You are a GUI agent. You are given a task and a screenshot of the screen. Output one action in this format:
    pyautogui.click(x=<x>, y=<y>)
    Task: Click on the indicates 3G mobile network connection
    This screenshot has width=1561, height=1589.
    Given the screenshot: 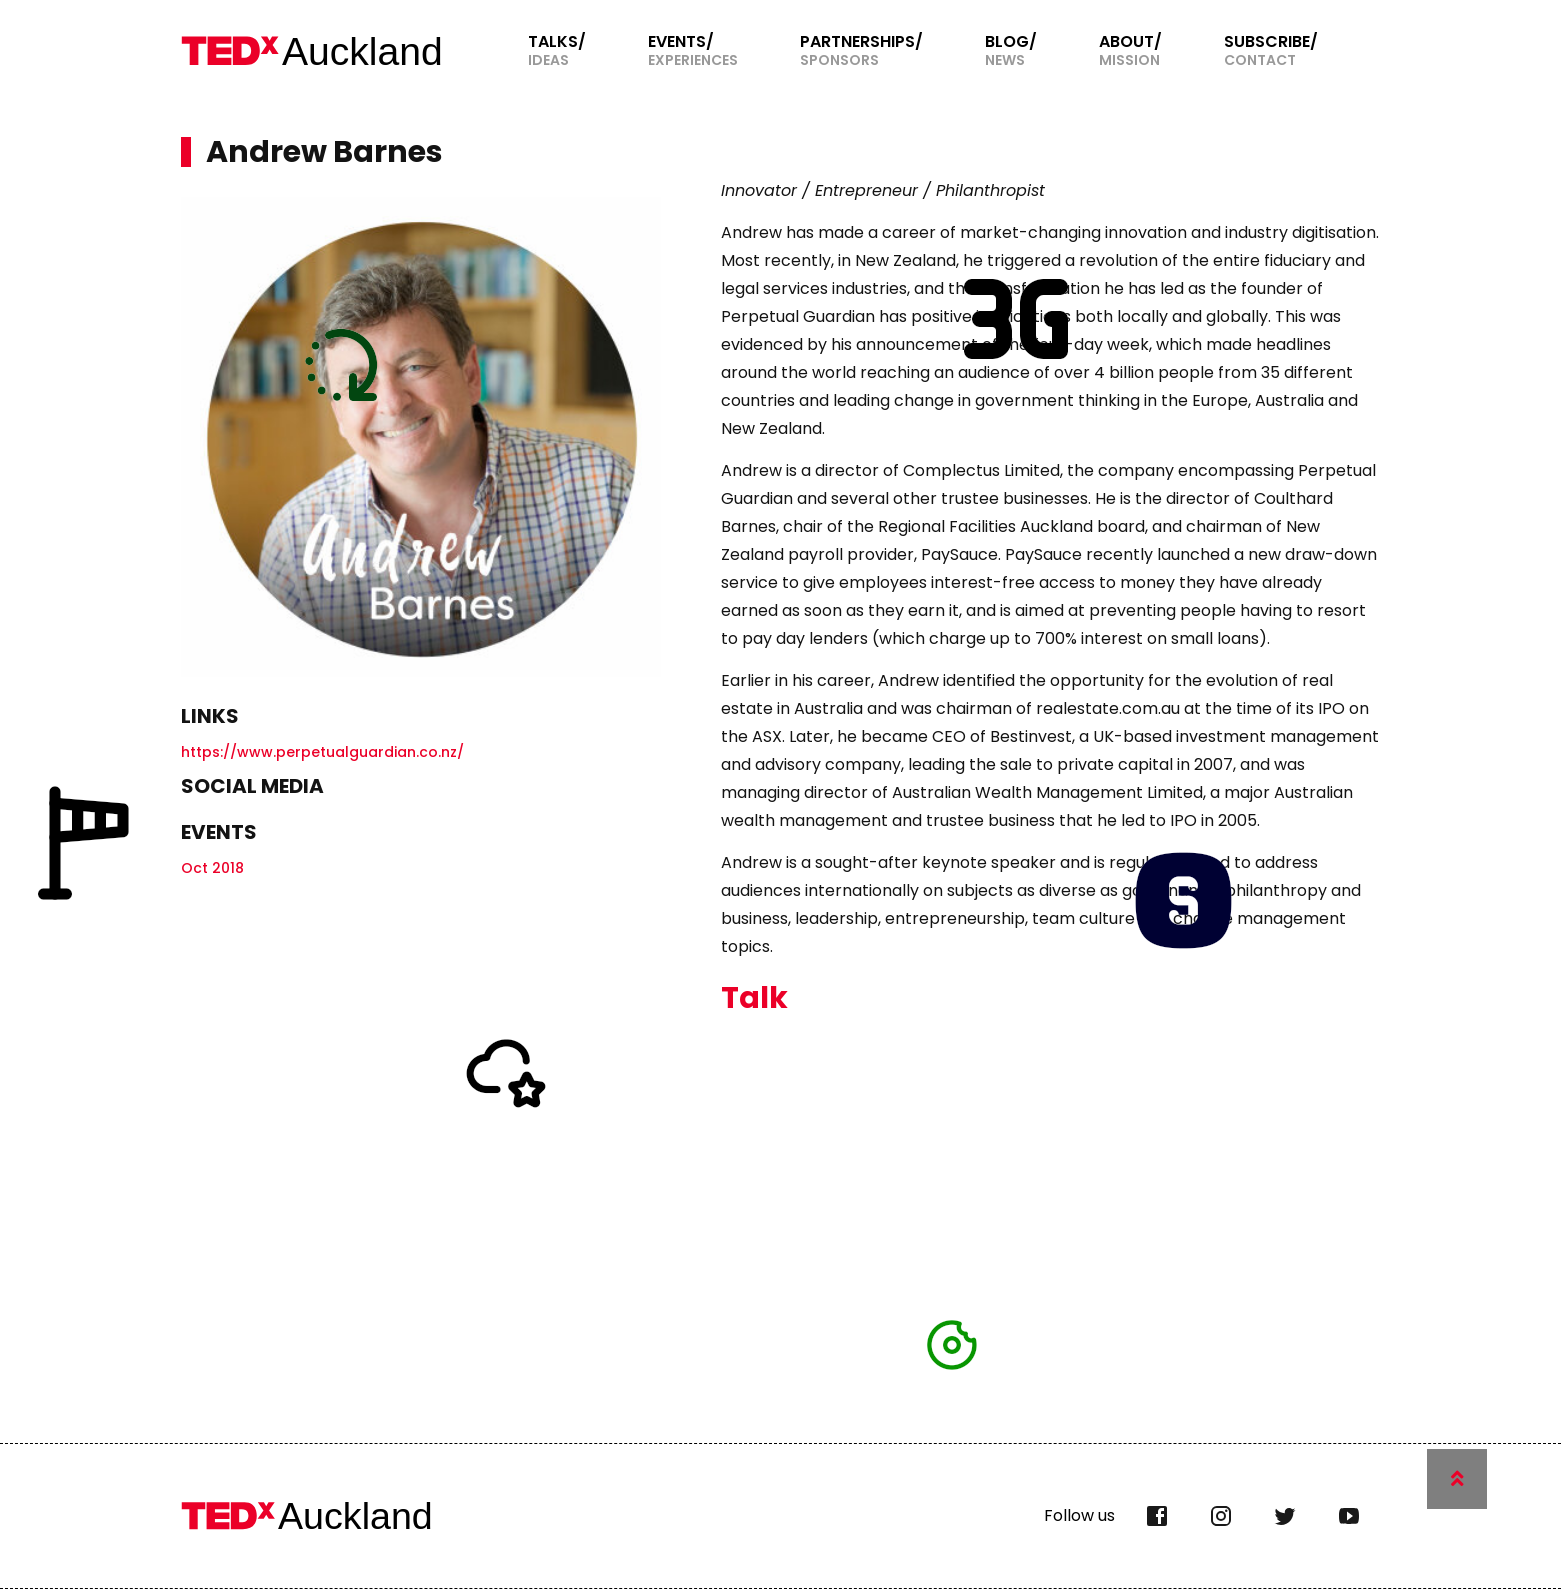 What is the action you would take?
    pyautogui.click(x=1020, y=319)
    